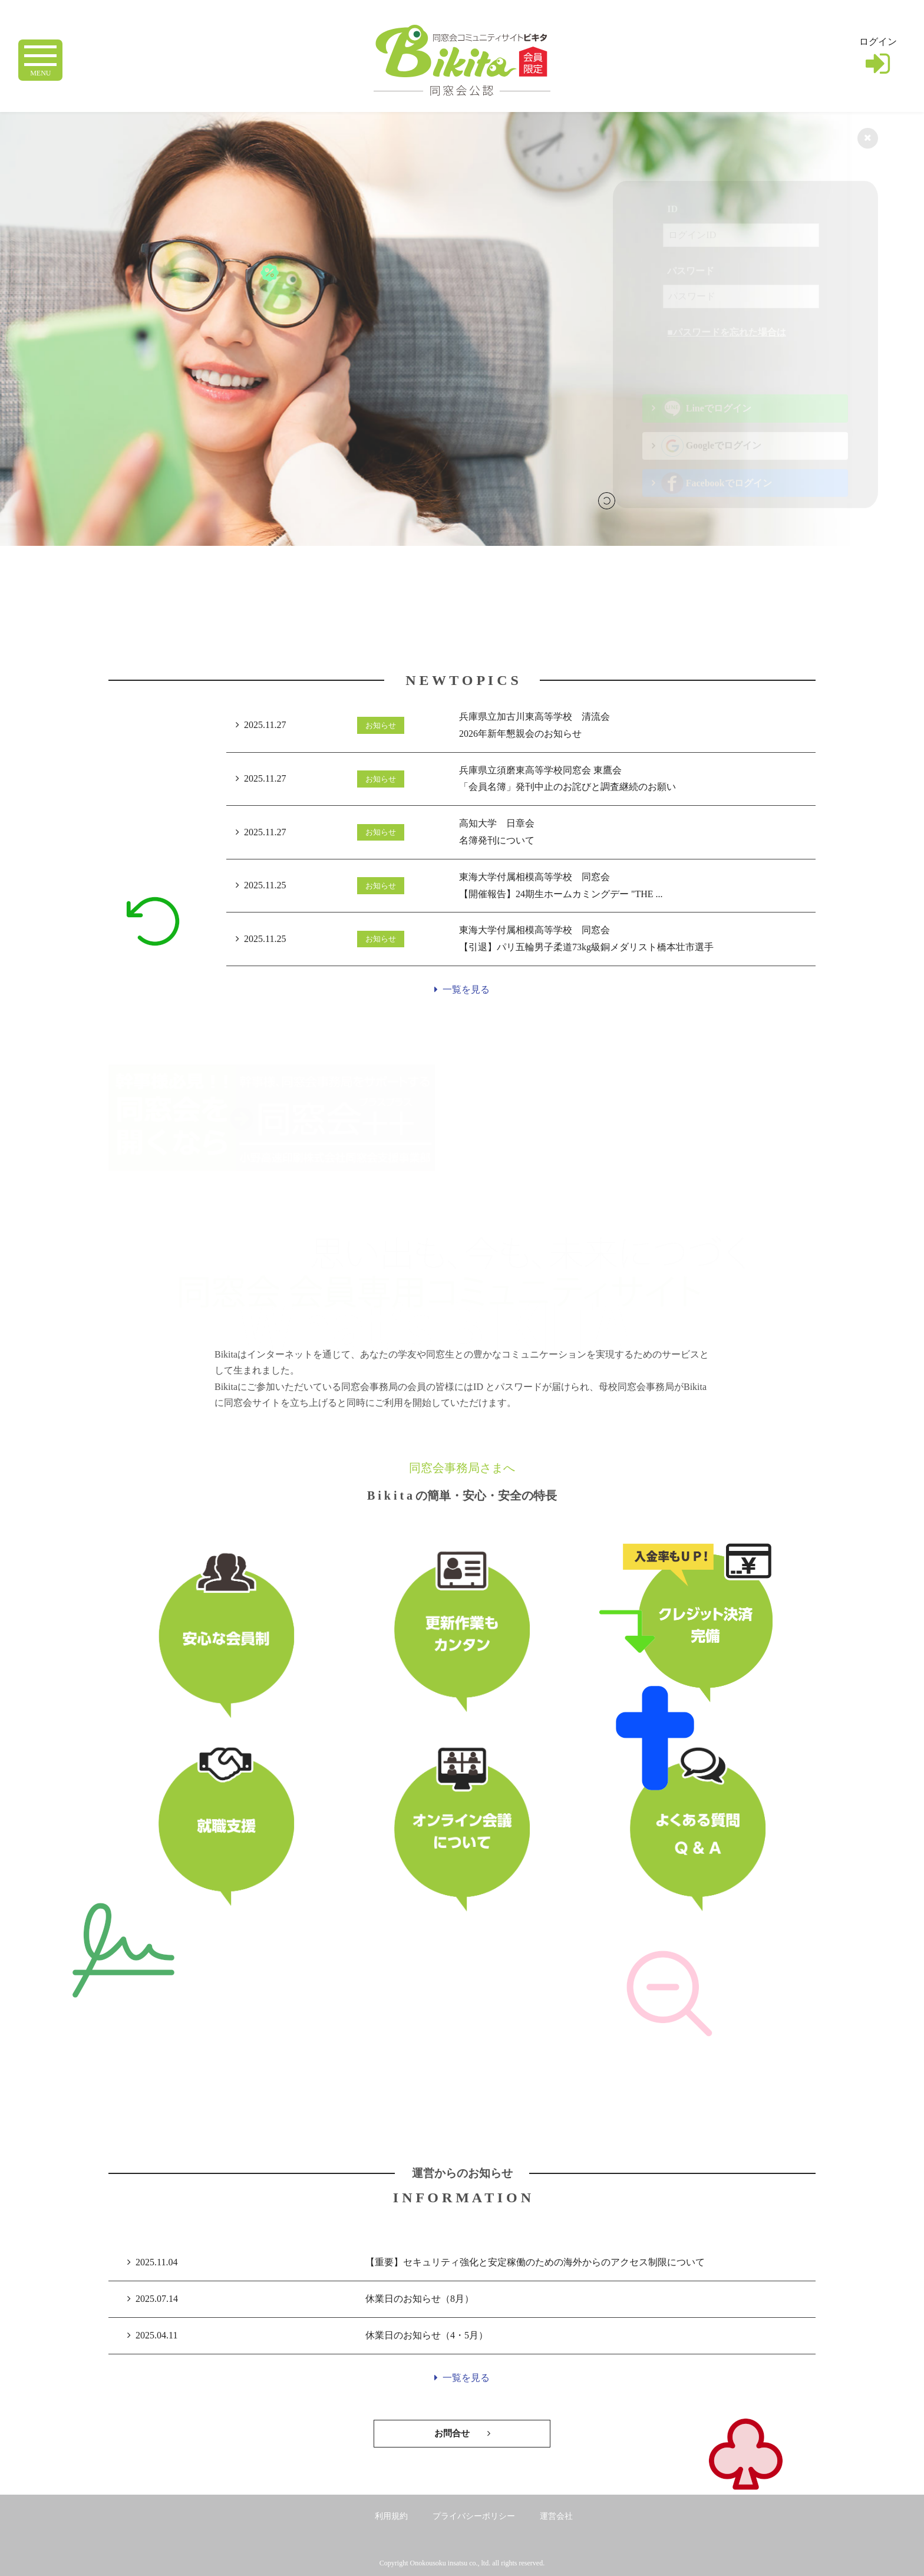 This screenshot has width=924, height=2576. What do you see at coordinates (627, 1629) in the screenshot?
I see `move item right then down` at bounding box center [627, 1629].